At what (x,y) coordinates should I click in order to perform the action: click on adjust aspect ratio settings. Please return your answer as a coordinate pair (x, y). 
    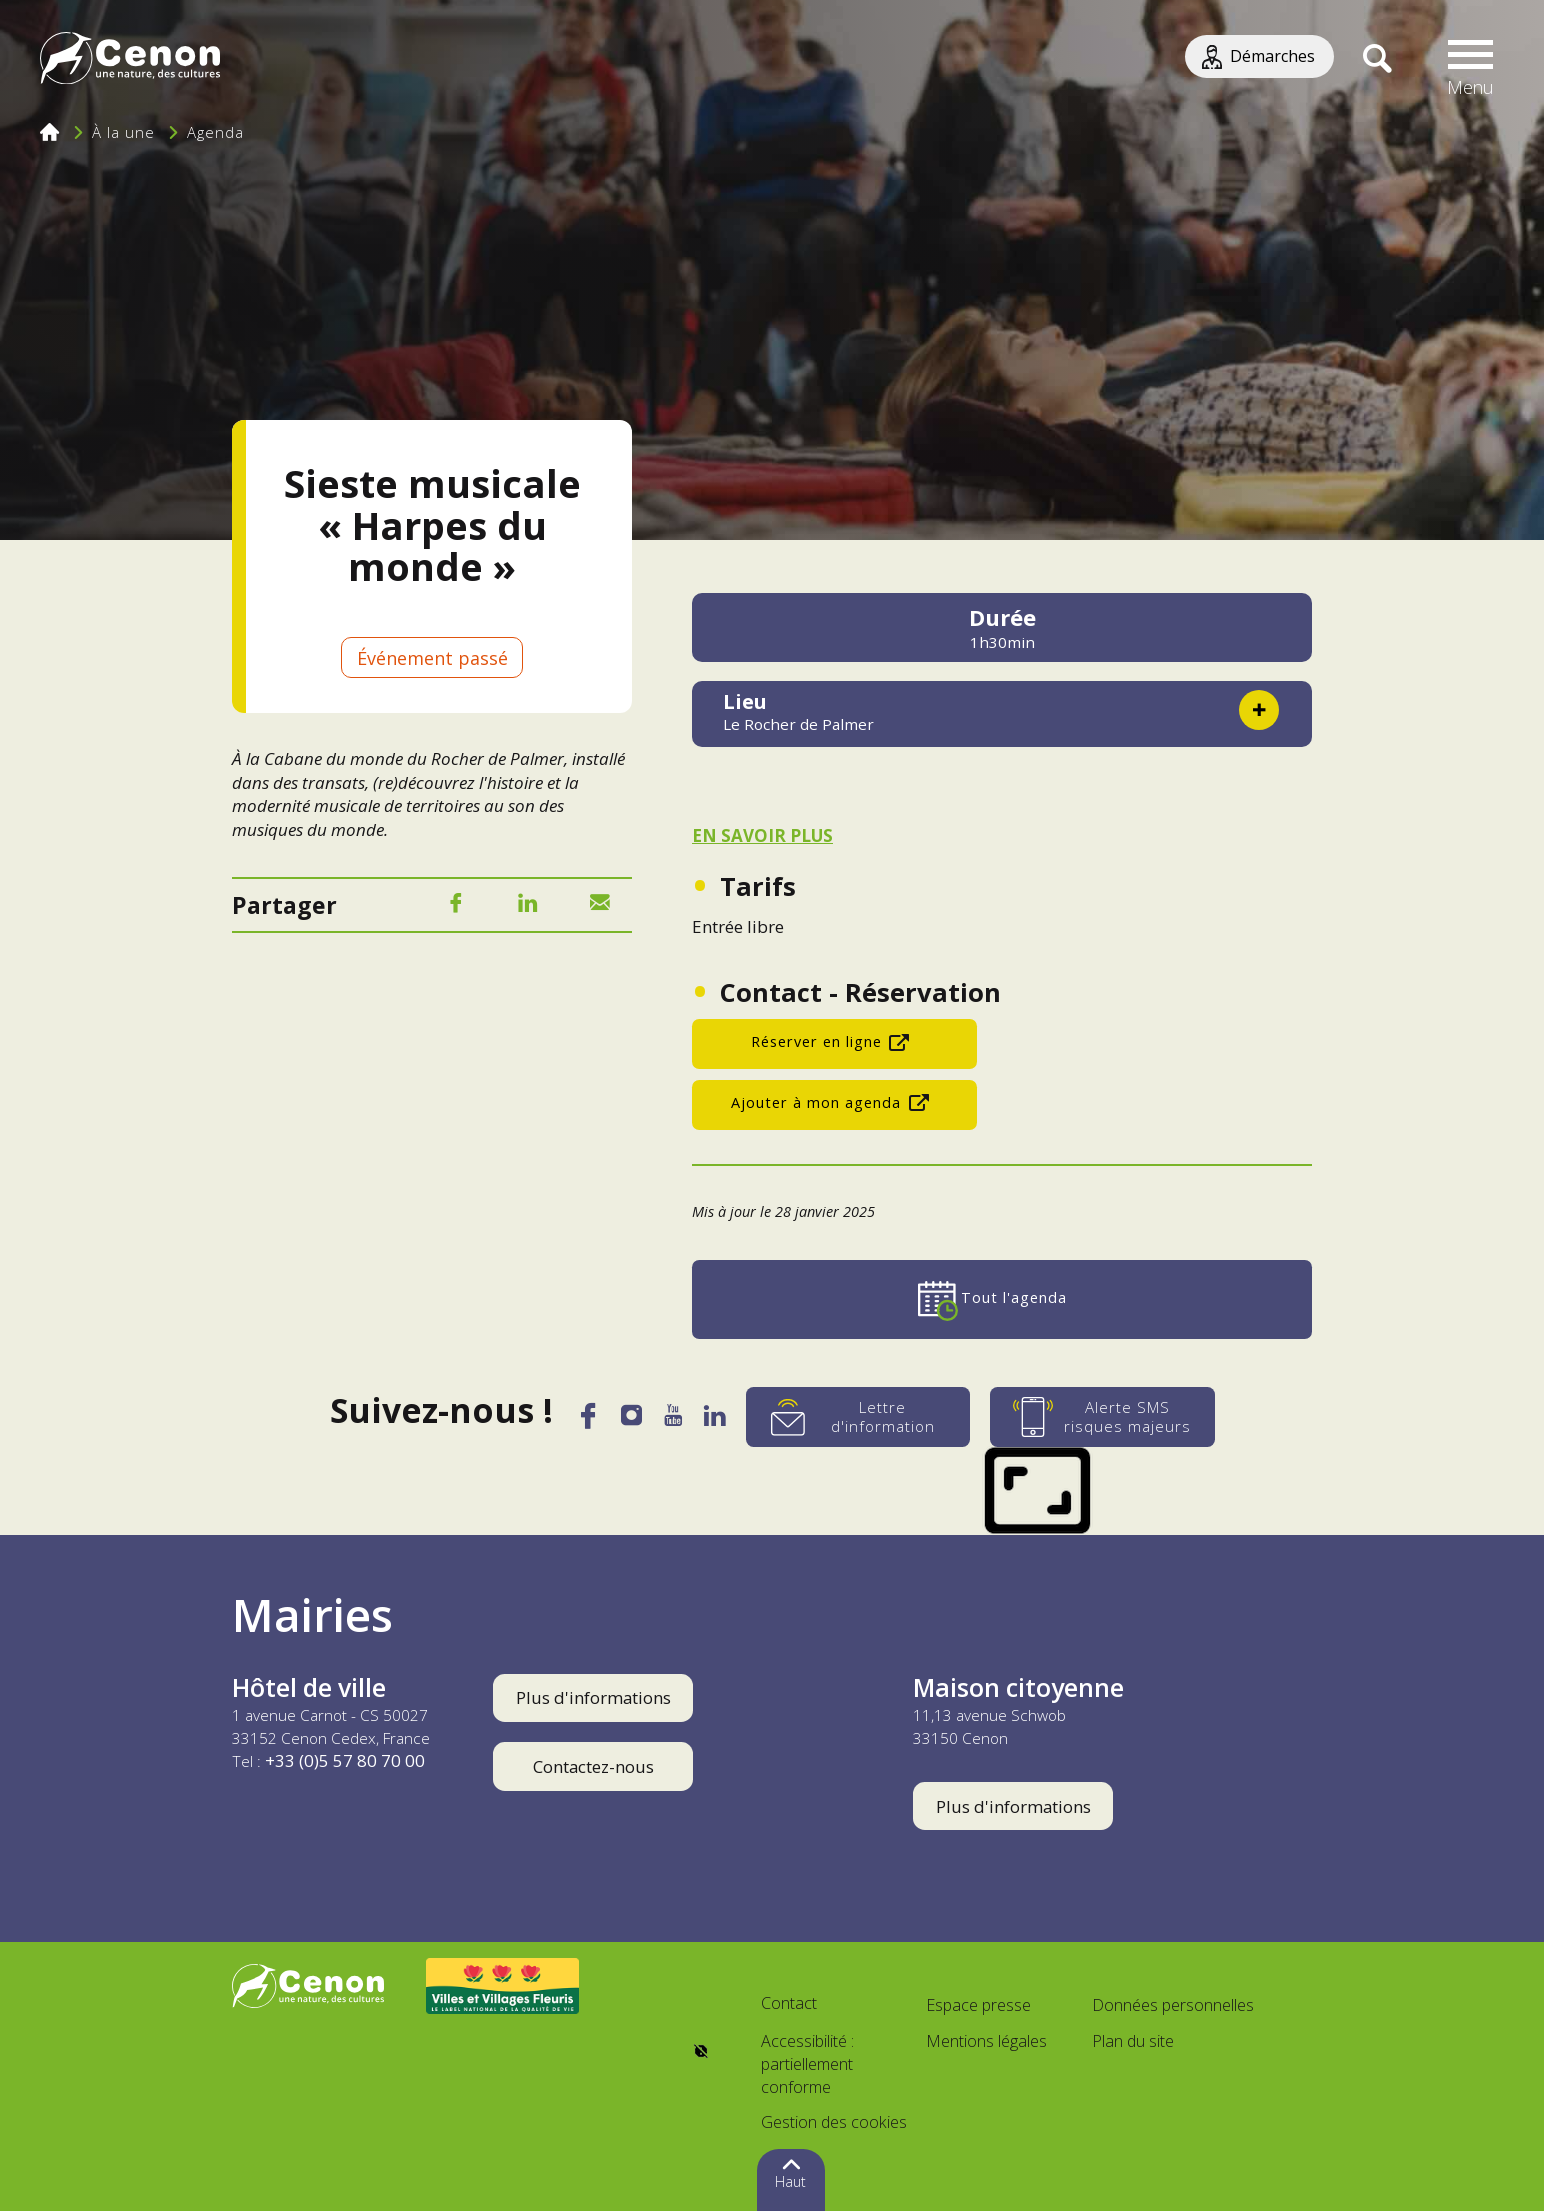
    Looking at the image, I should click on (1037, 1490).